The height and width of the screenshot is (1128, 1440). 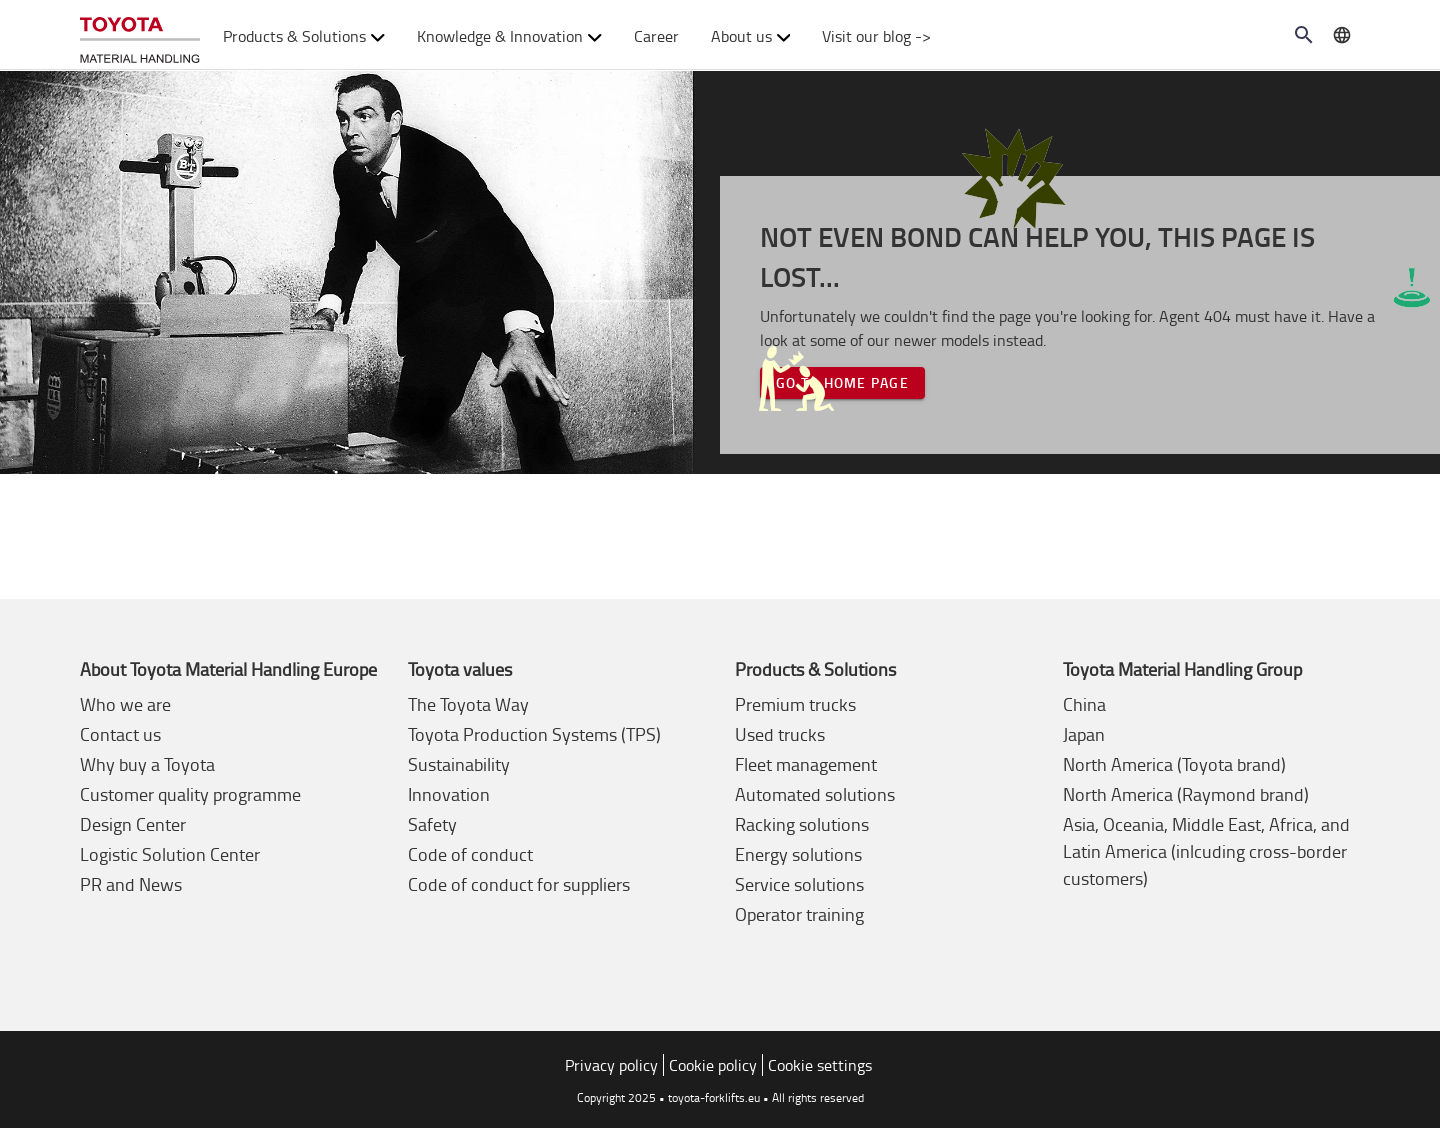 I want to click on indicates a coronation or crowning ceremony event, so click(x=796, y=378).